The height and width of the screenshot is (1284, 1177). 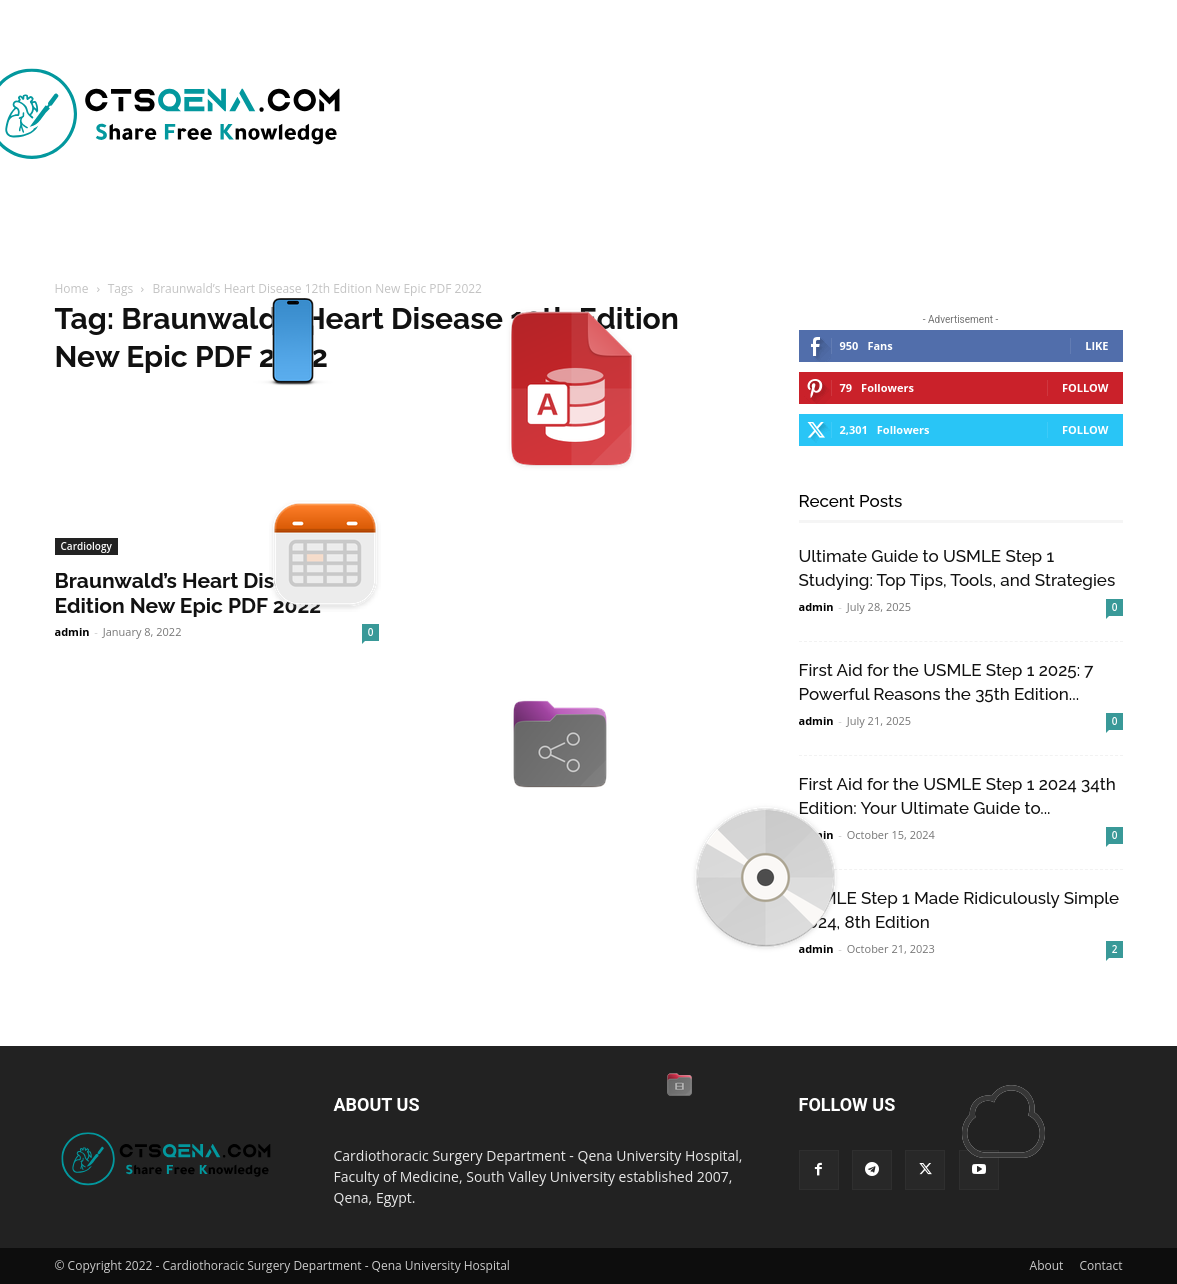 What do you see at coordinates (325, 556) in the screenshot?
I see `open calendar and tasks preferences` at bounding box center [325, 556].